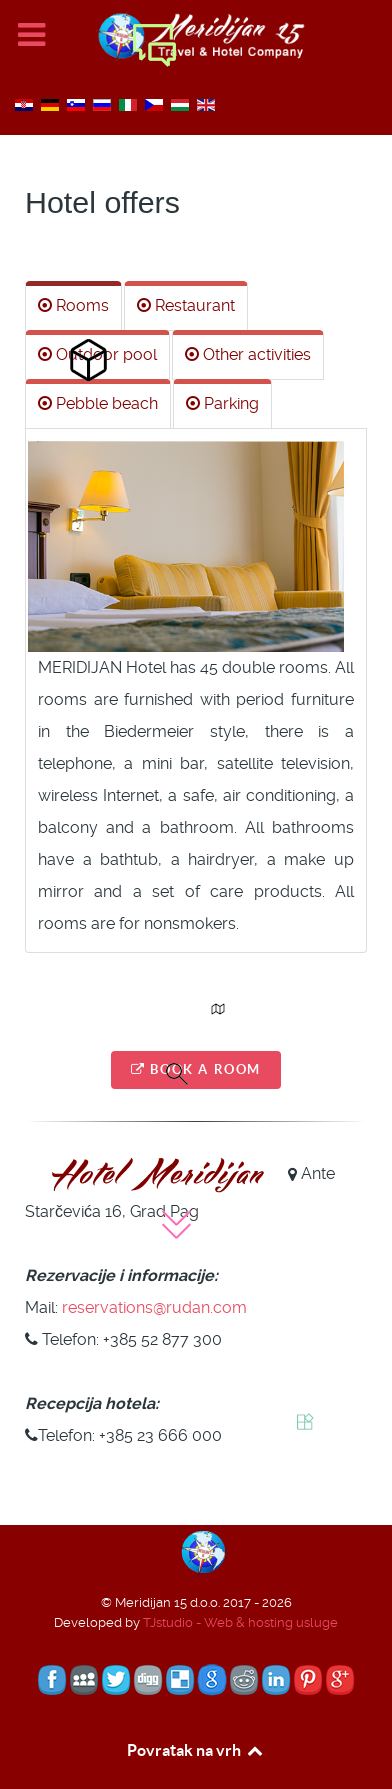  I want to click on open discussion thread or comments, so click(154, 45).